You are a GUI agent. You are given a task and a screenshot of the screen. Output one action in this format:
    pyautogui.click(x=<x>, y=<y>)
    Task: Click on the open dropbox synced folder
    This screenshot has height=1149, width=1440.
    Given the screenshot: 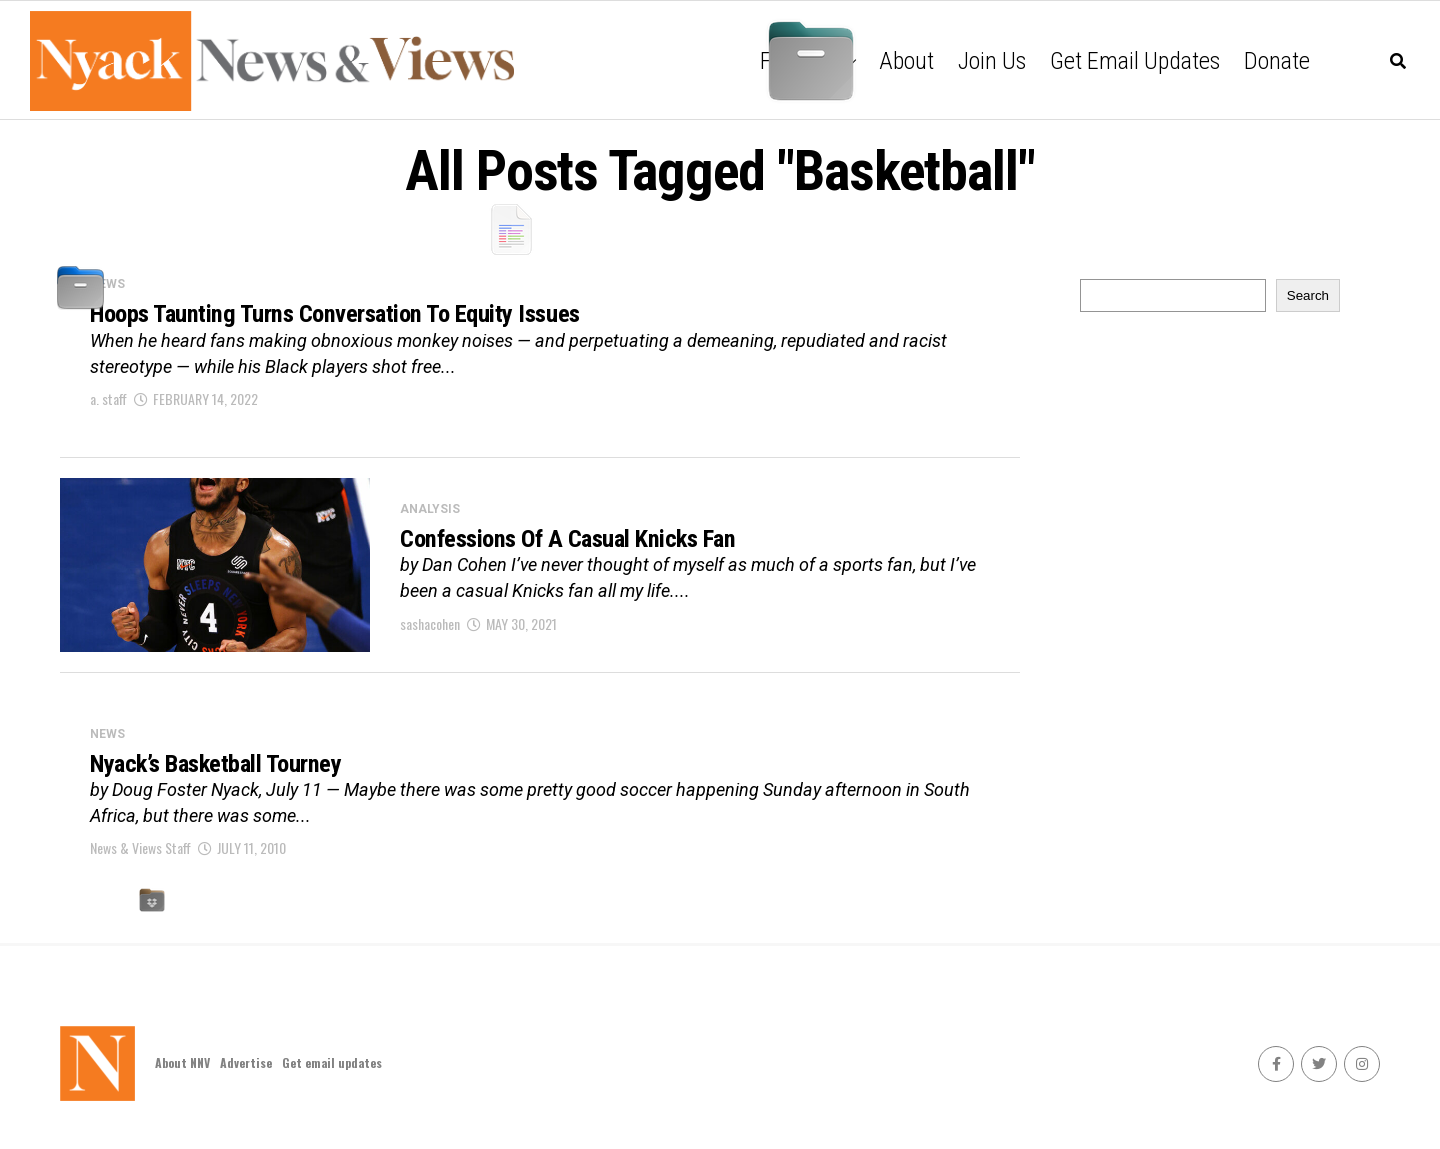 What is the action you would take?
    pyautogui.click(x=152, y=900)
    